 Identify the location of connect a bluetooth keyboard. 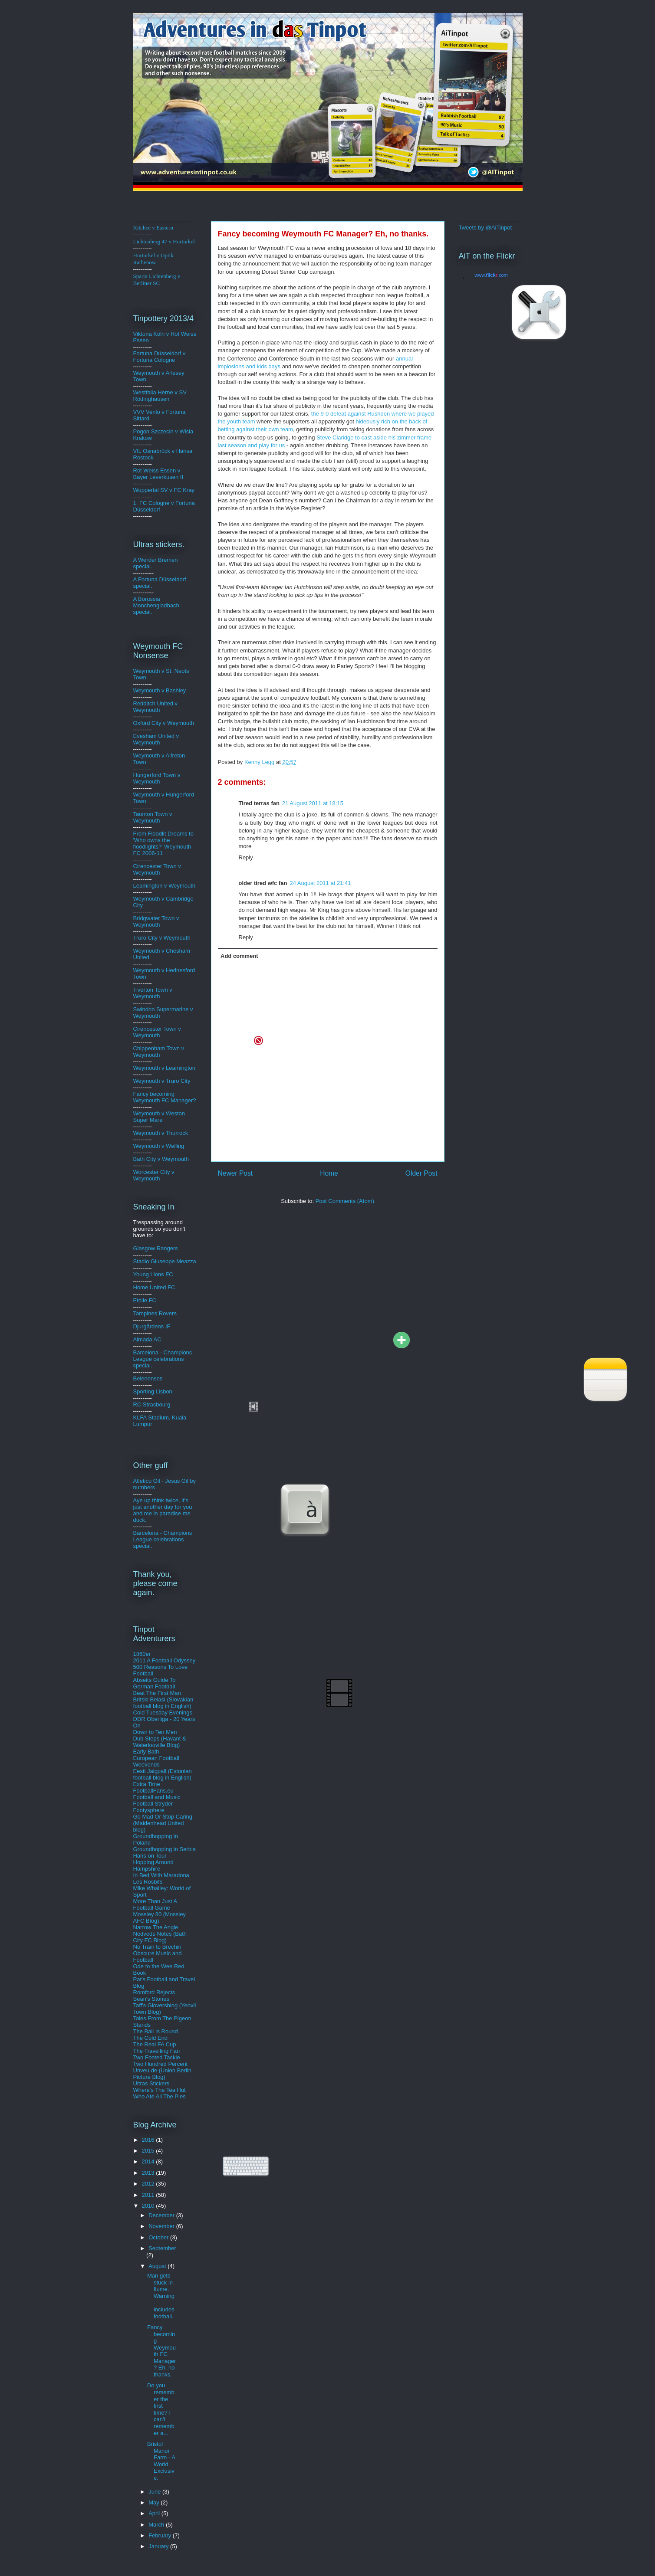
(246, 2166).